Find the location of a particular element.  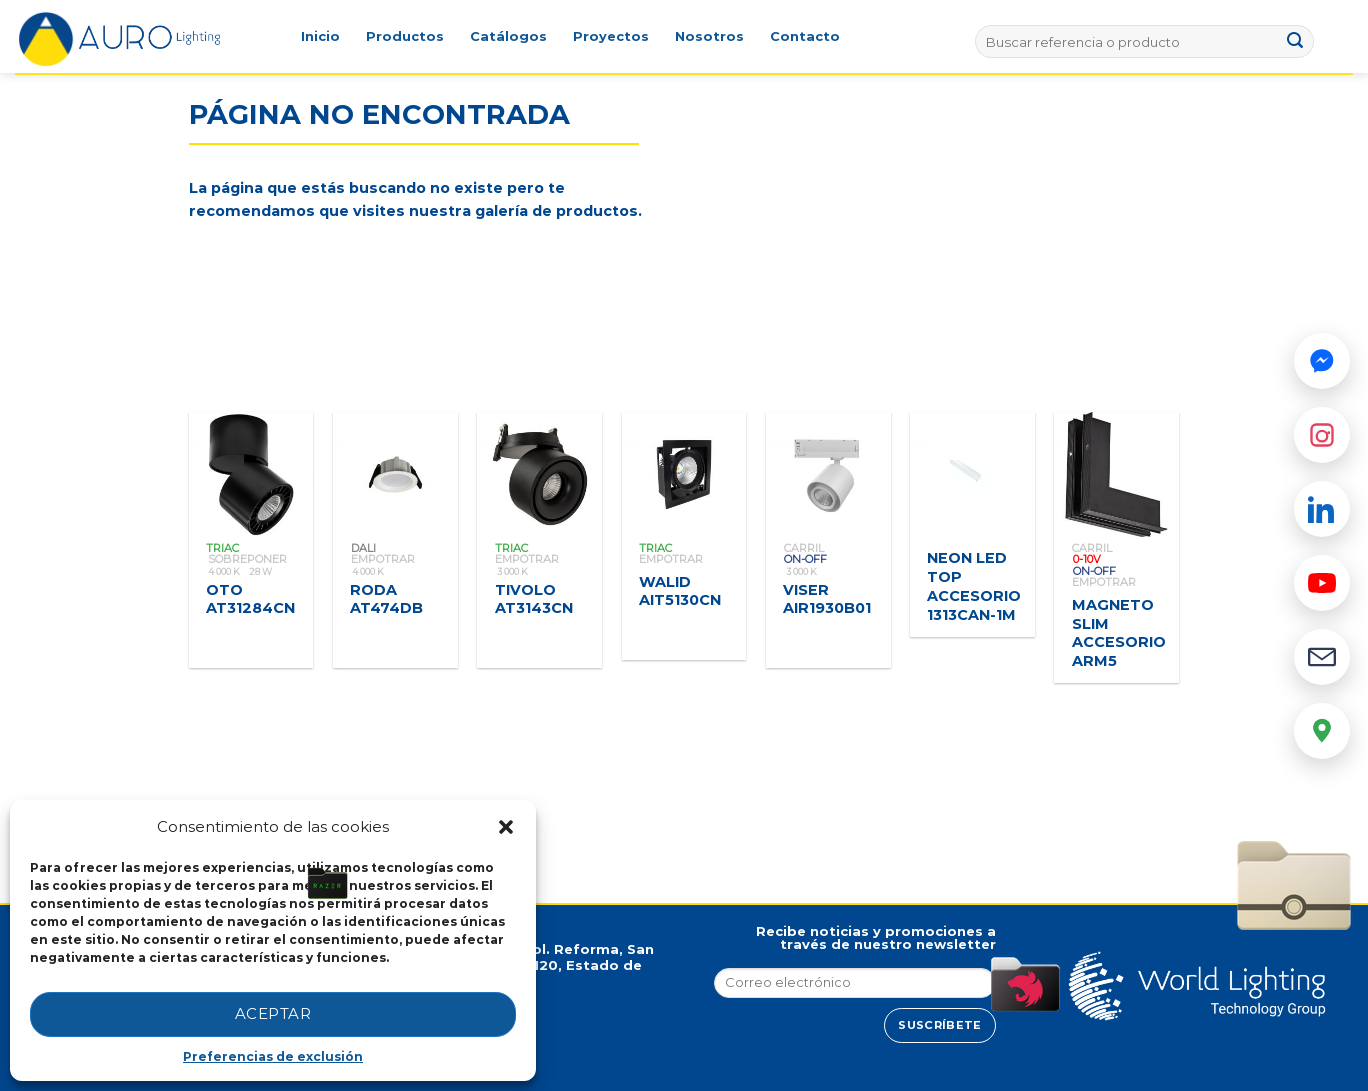

folder for razer software or game files is located at coordinates (327, 884).